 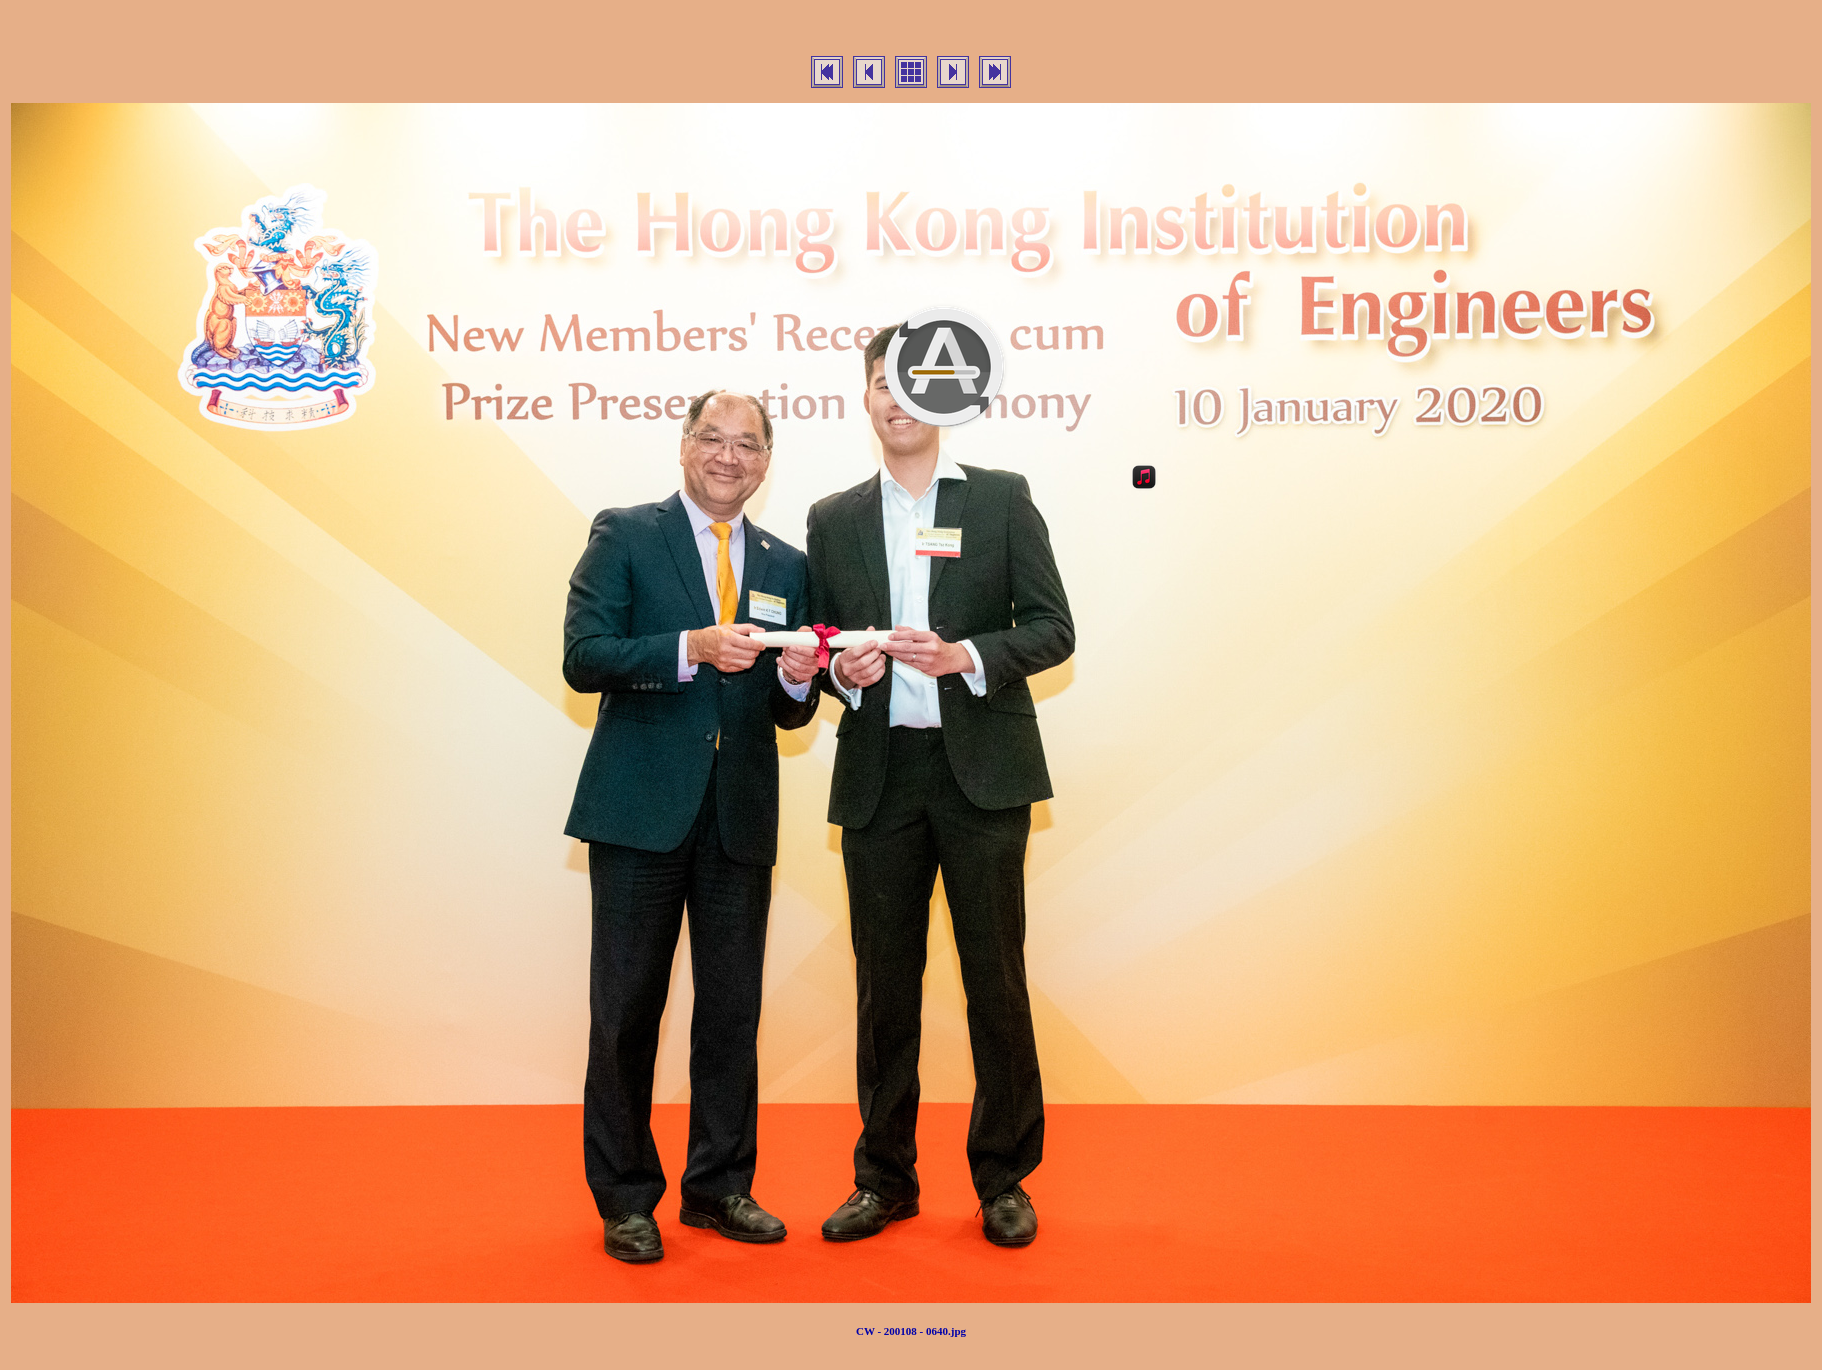 I want to click on check for available software updates, so click(x=944, y=367).